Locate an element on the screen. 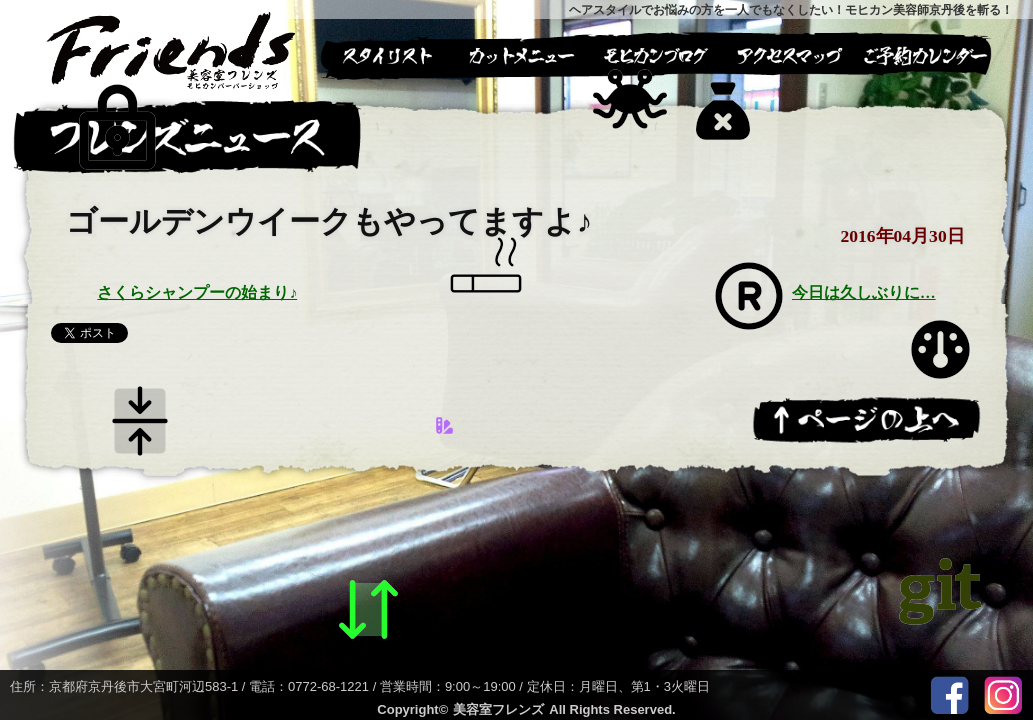 The image size is (1033, 720). collapse content vertically is located at coordinates (140, 421).